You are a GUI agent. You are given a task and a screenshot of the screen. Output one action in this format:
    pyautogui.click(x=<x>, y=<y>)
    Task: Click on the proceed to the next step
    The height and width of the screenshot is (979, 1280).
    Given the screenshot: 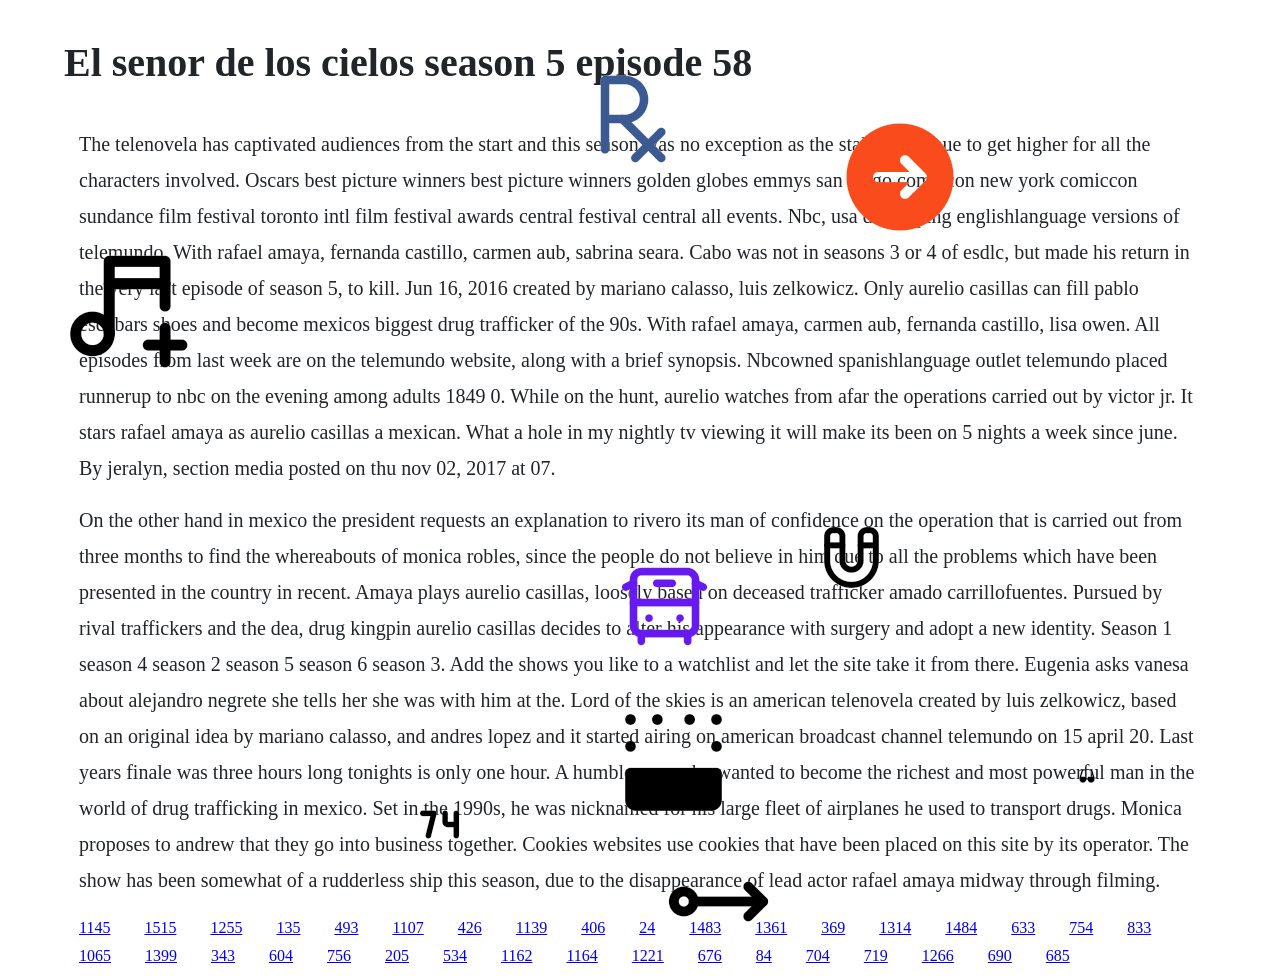 What is the action you would take?
    pyautogui.click(x=900, y=177)
    